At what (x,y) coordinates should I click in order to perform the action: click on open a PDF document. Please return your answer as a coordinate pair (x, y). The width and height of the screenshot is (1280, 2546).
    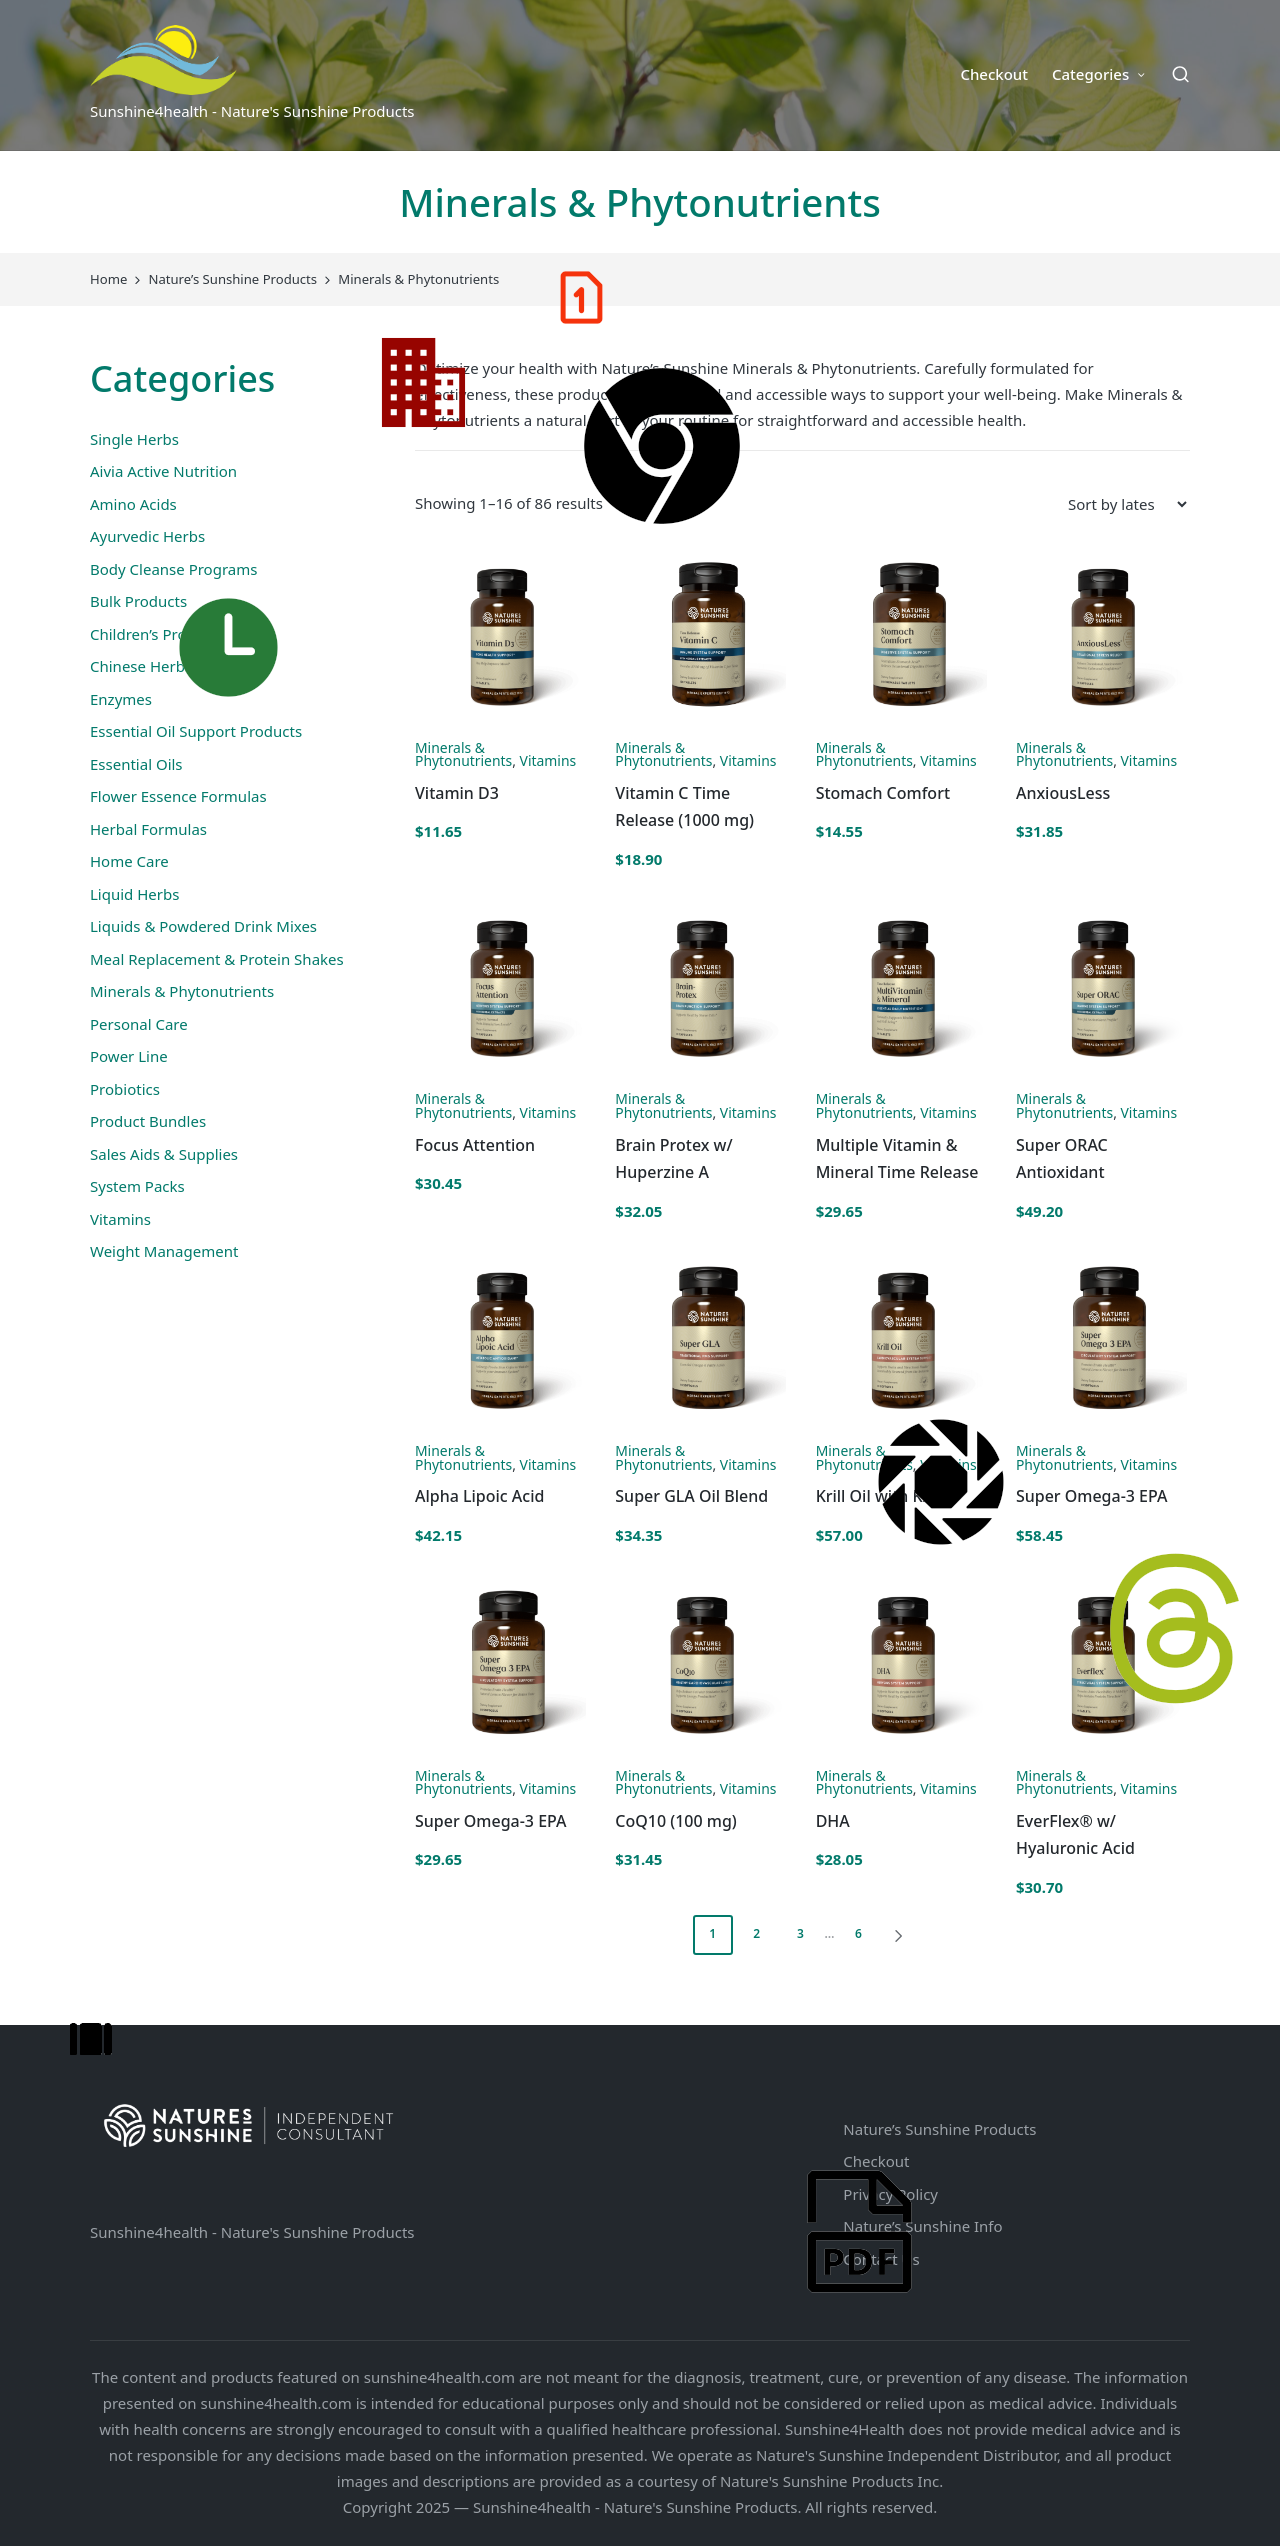
    Looking at the image, I should click on (859, 2231).